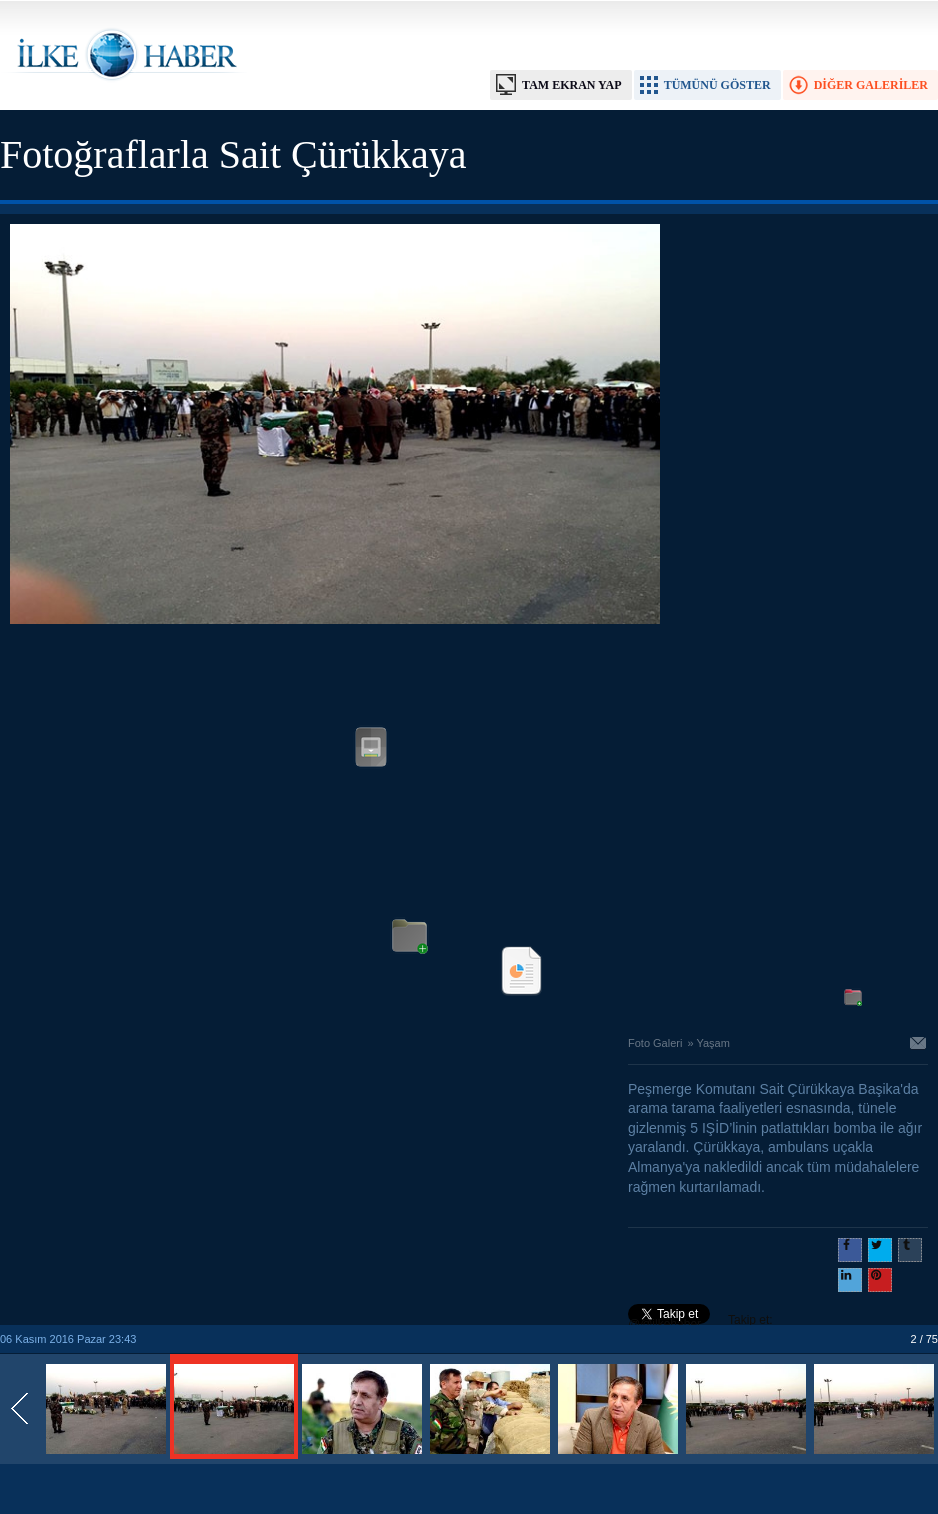 Image resolution: width=938 pixels, height=1514 pixels. What do you see at coordinates (409, 935) in the screenshot?
I see `create a new folder` at bounding box center [409, 935].